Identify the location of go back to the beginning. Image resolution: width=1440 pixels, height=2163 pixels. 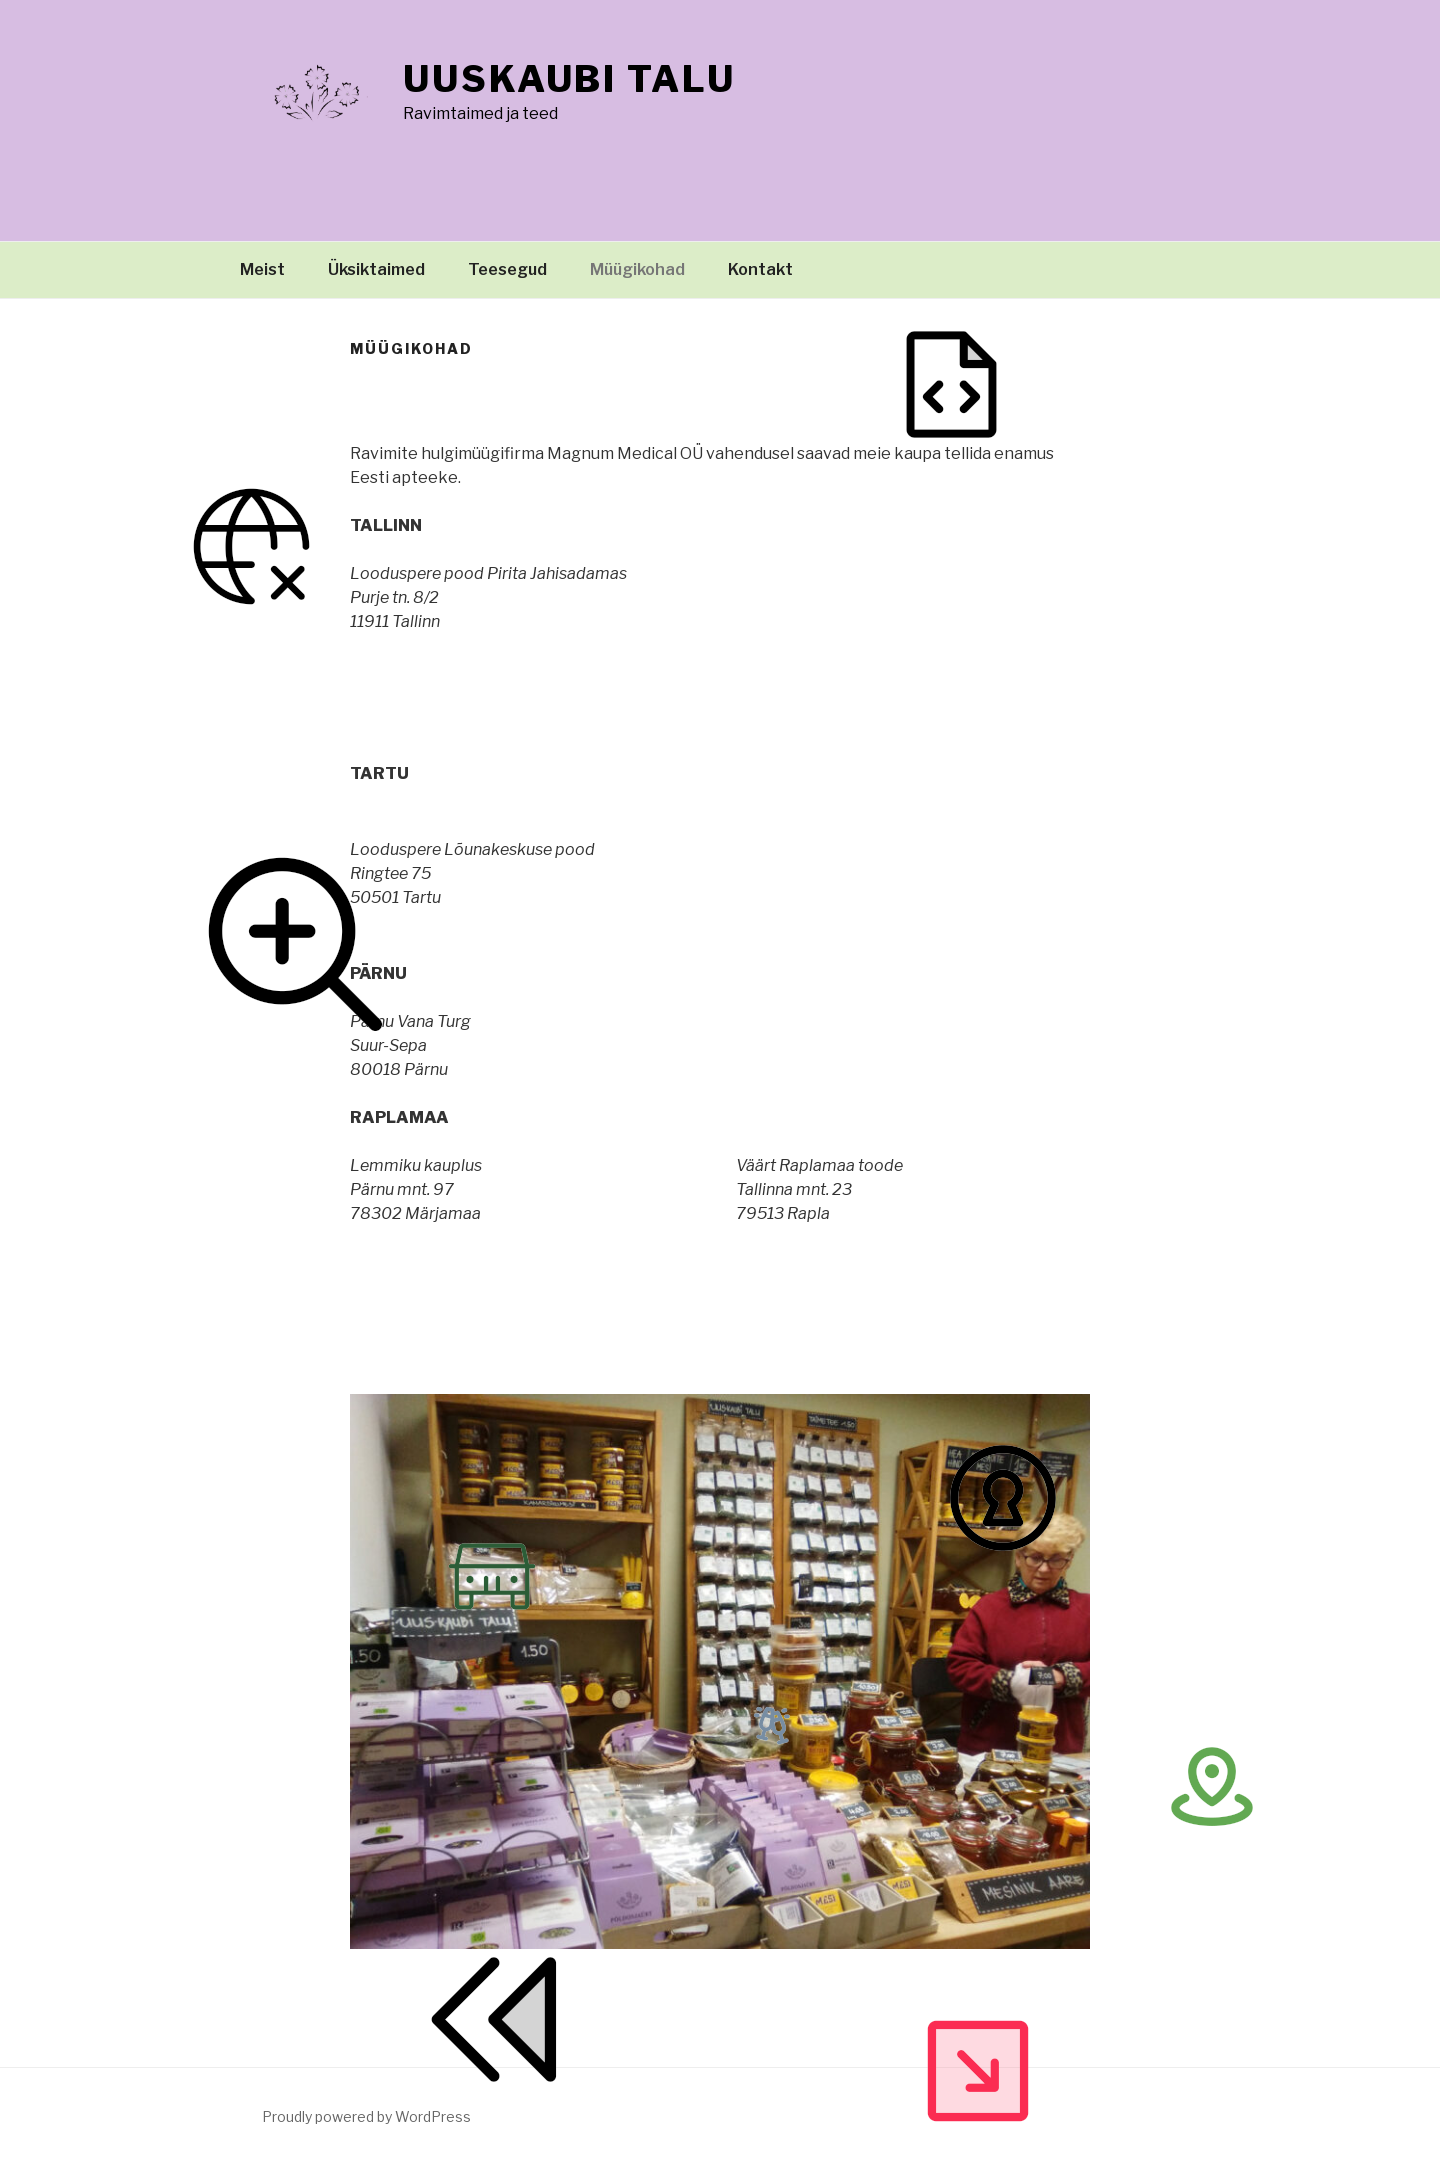
(499, 2019).